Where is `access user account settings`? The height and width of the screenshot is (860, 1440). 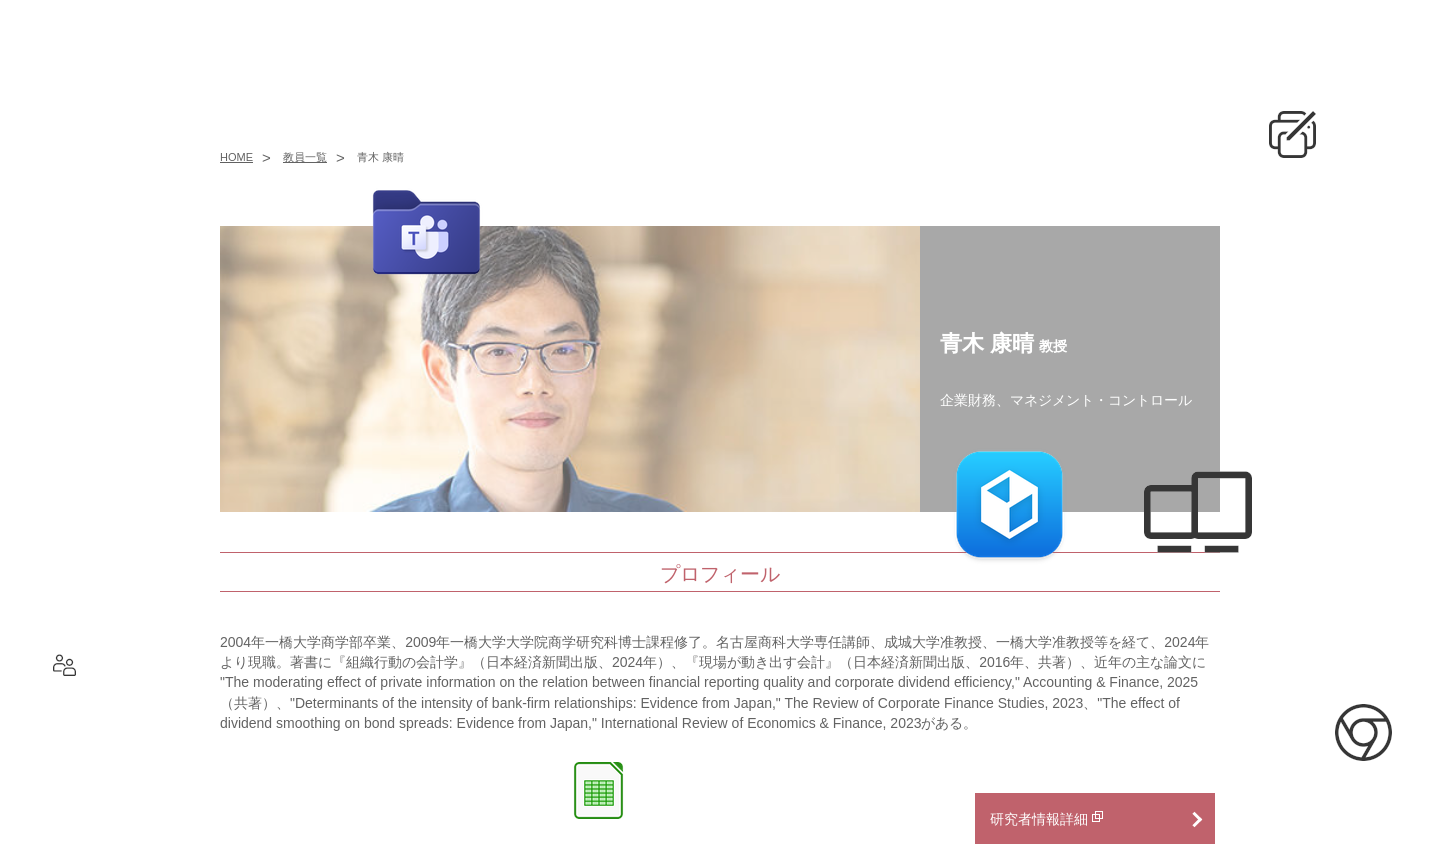
access user account settings is located at coordinates (64, 664).